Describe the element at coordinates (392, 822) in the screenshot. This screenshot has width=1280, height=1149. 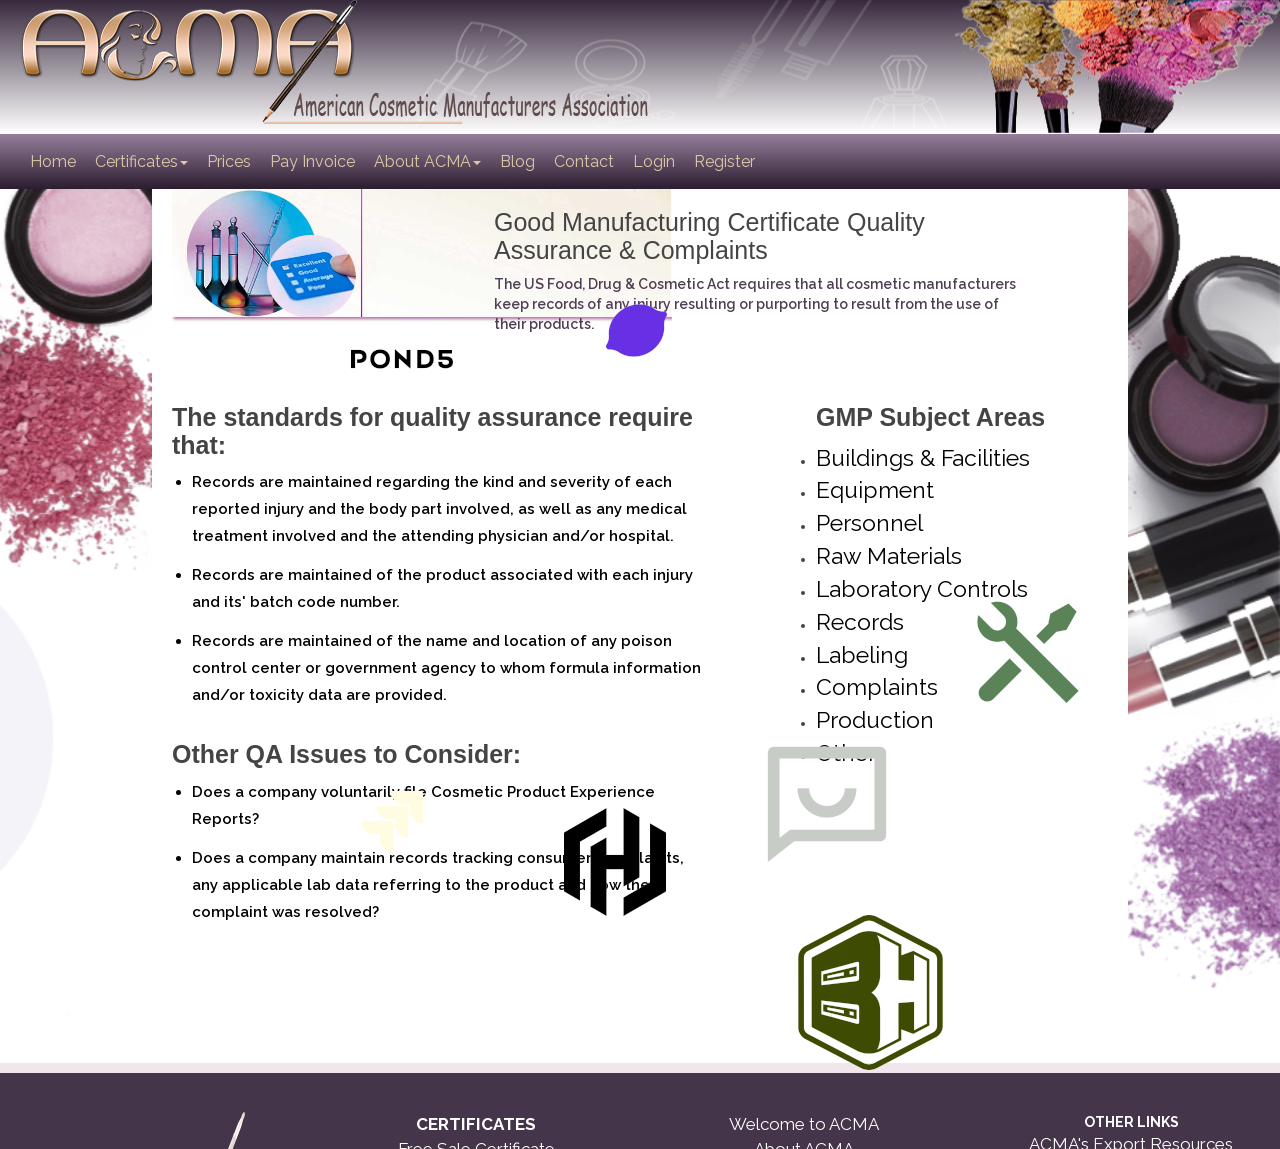
I see `open Jira project management` at that location.